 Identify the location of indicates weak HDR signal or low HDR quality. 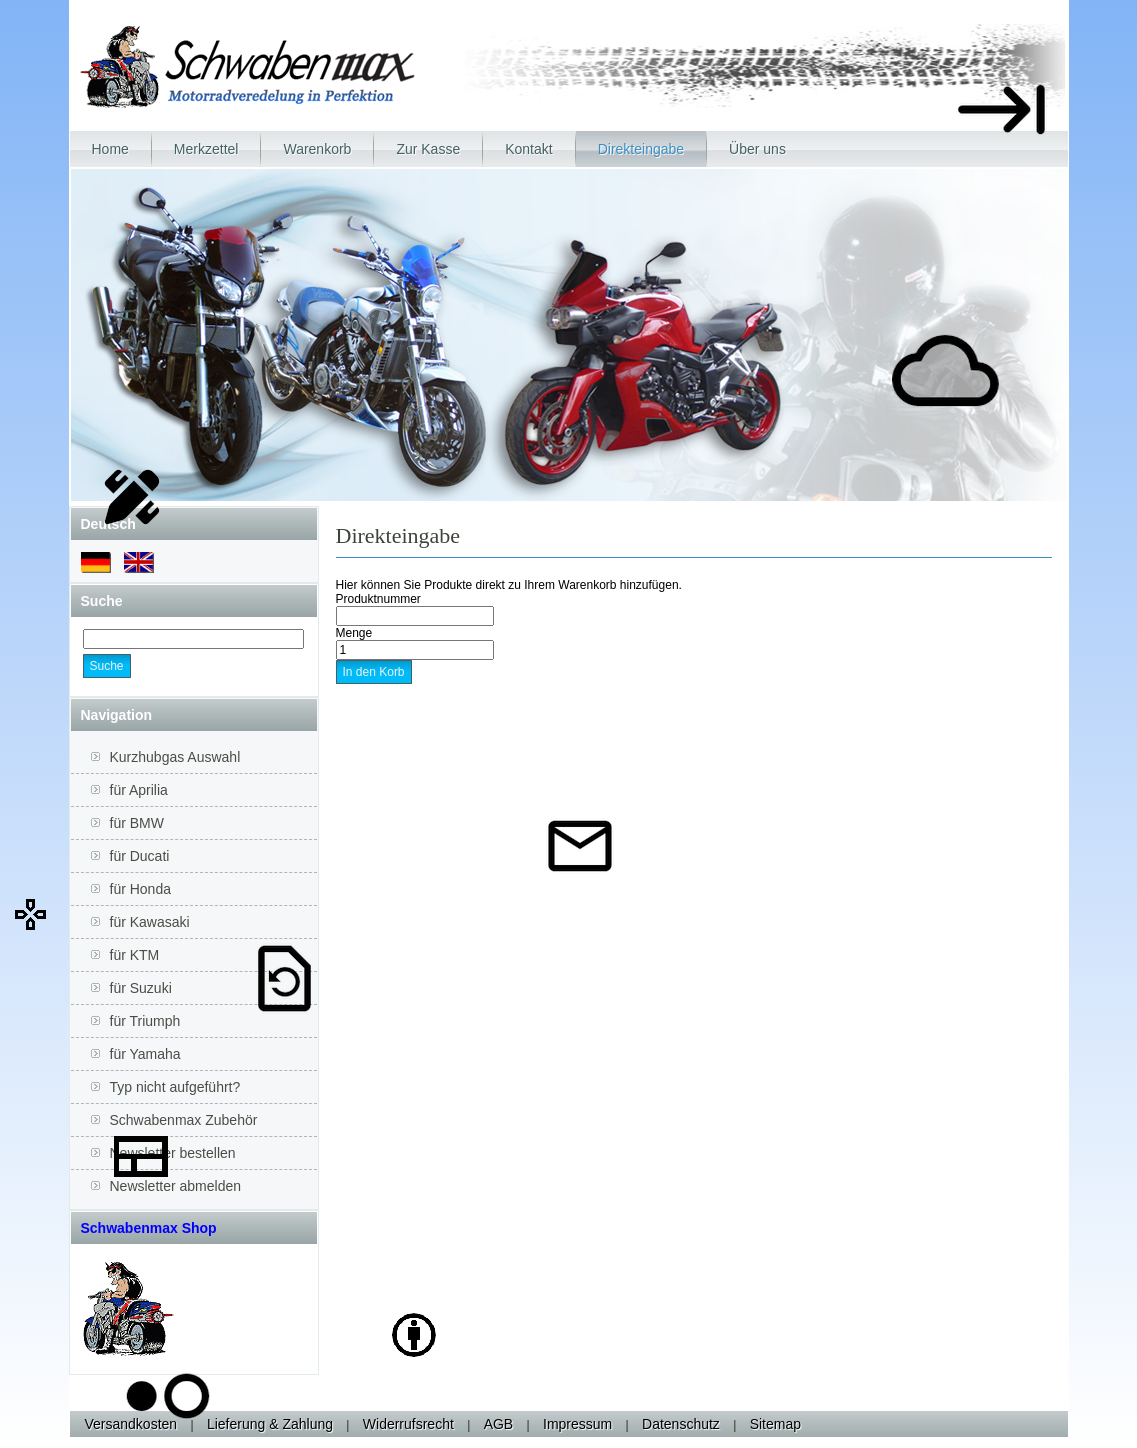
(168, 1396).